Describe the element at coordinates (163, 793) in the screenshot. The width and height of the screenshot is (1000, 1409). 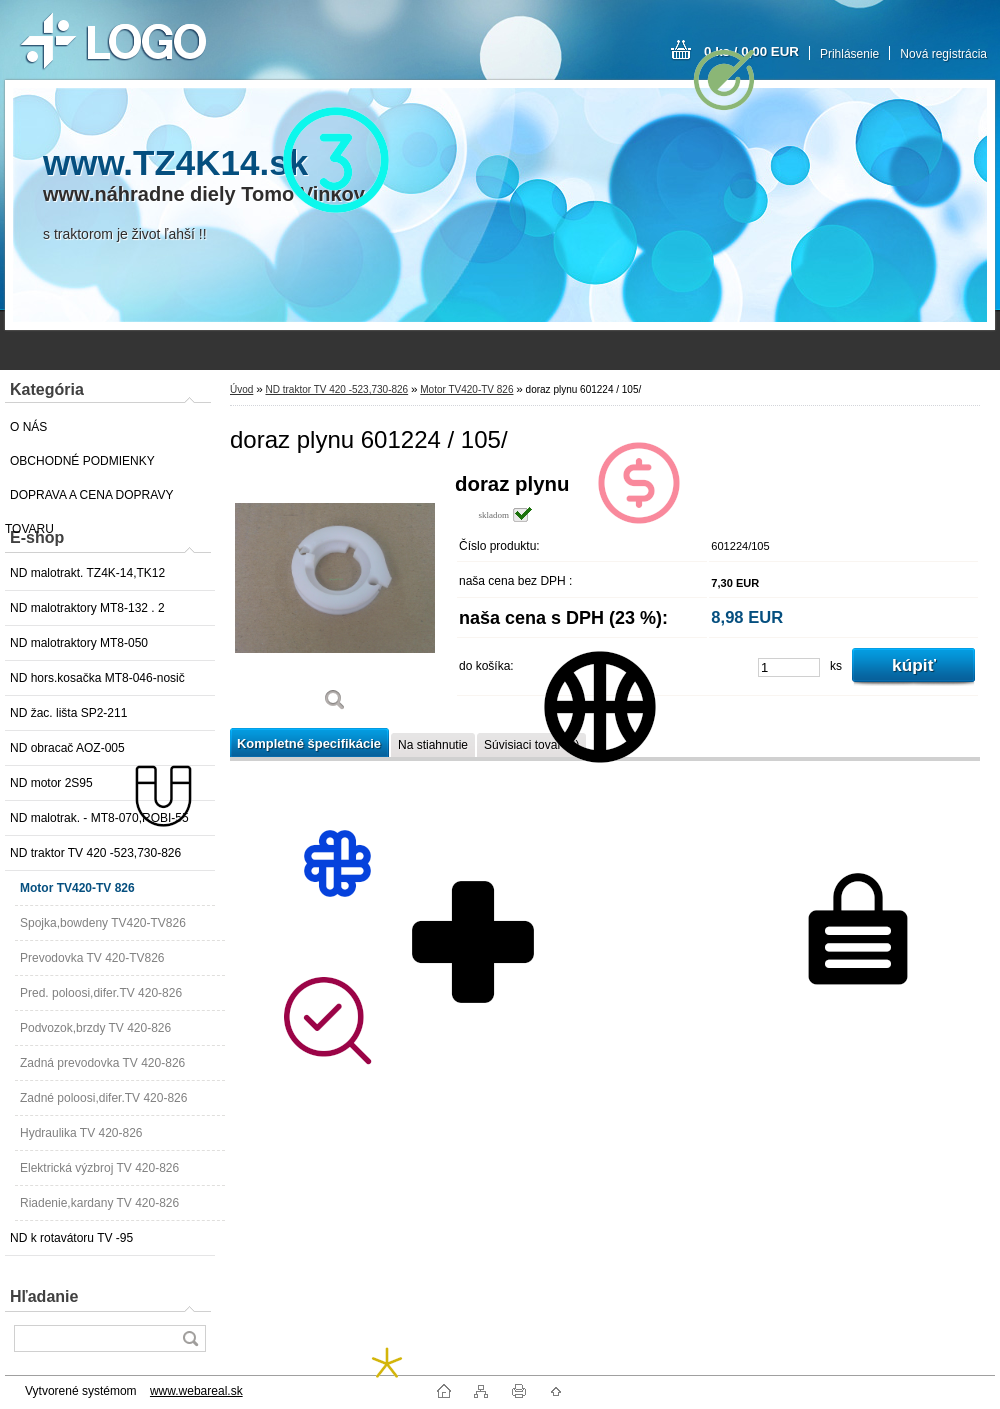
I see `activate magnetic snap or alignment tool` at that location.